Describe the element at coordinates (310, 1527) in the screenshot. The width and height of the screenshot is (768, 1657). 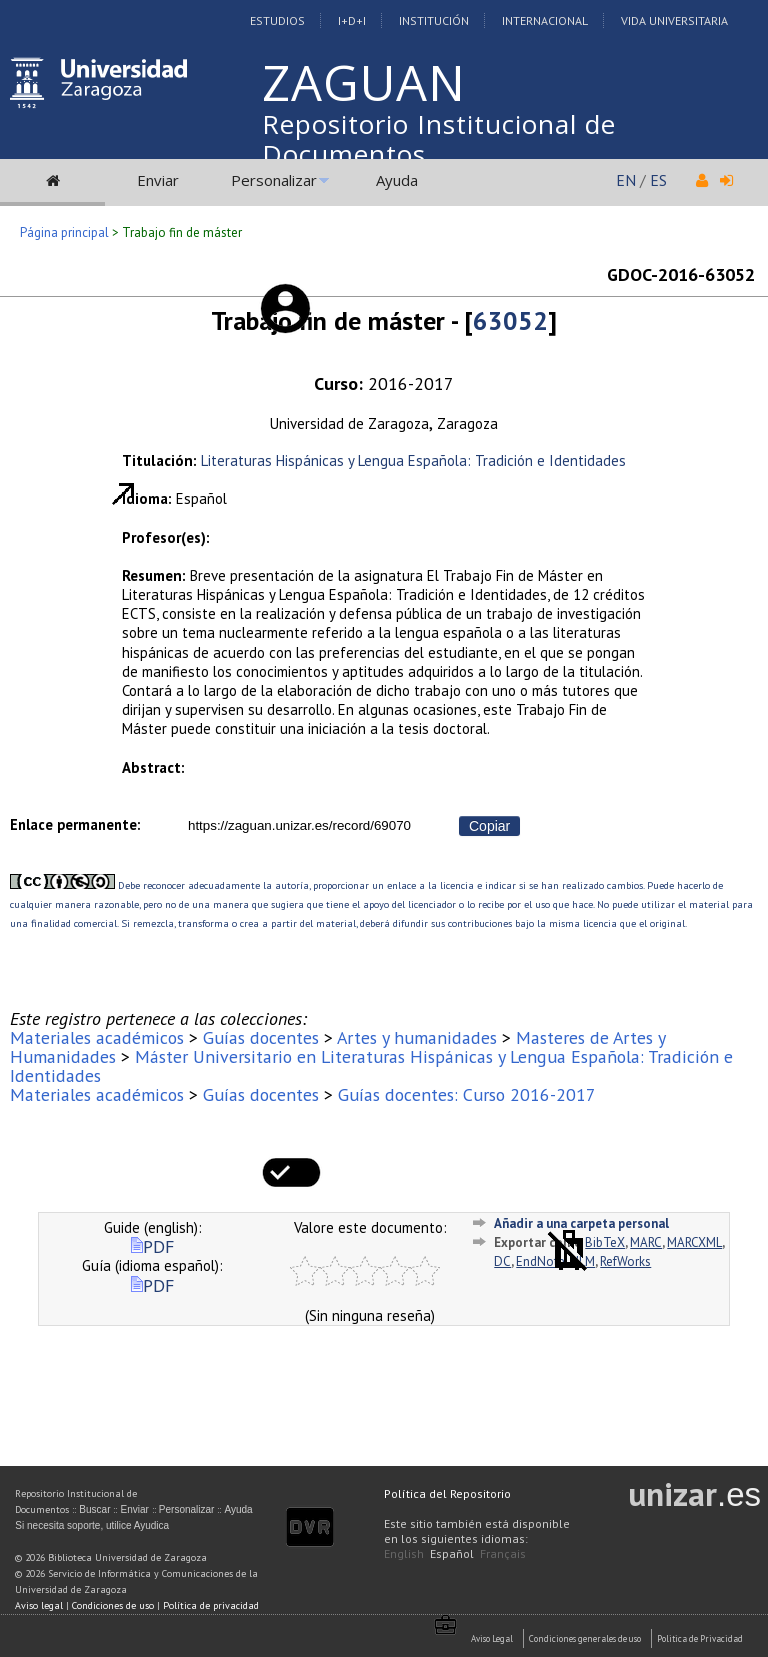
I see `access DVR recordings` at that location.